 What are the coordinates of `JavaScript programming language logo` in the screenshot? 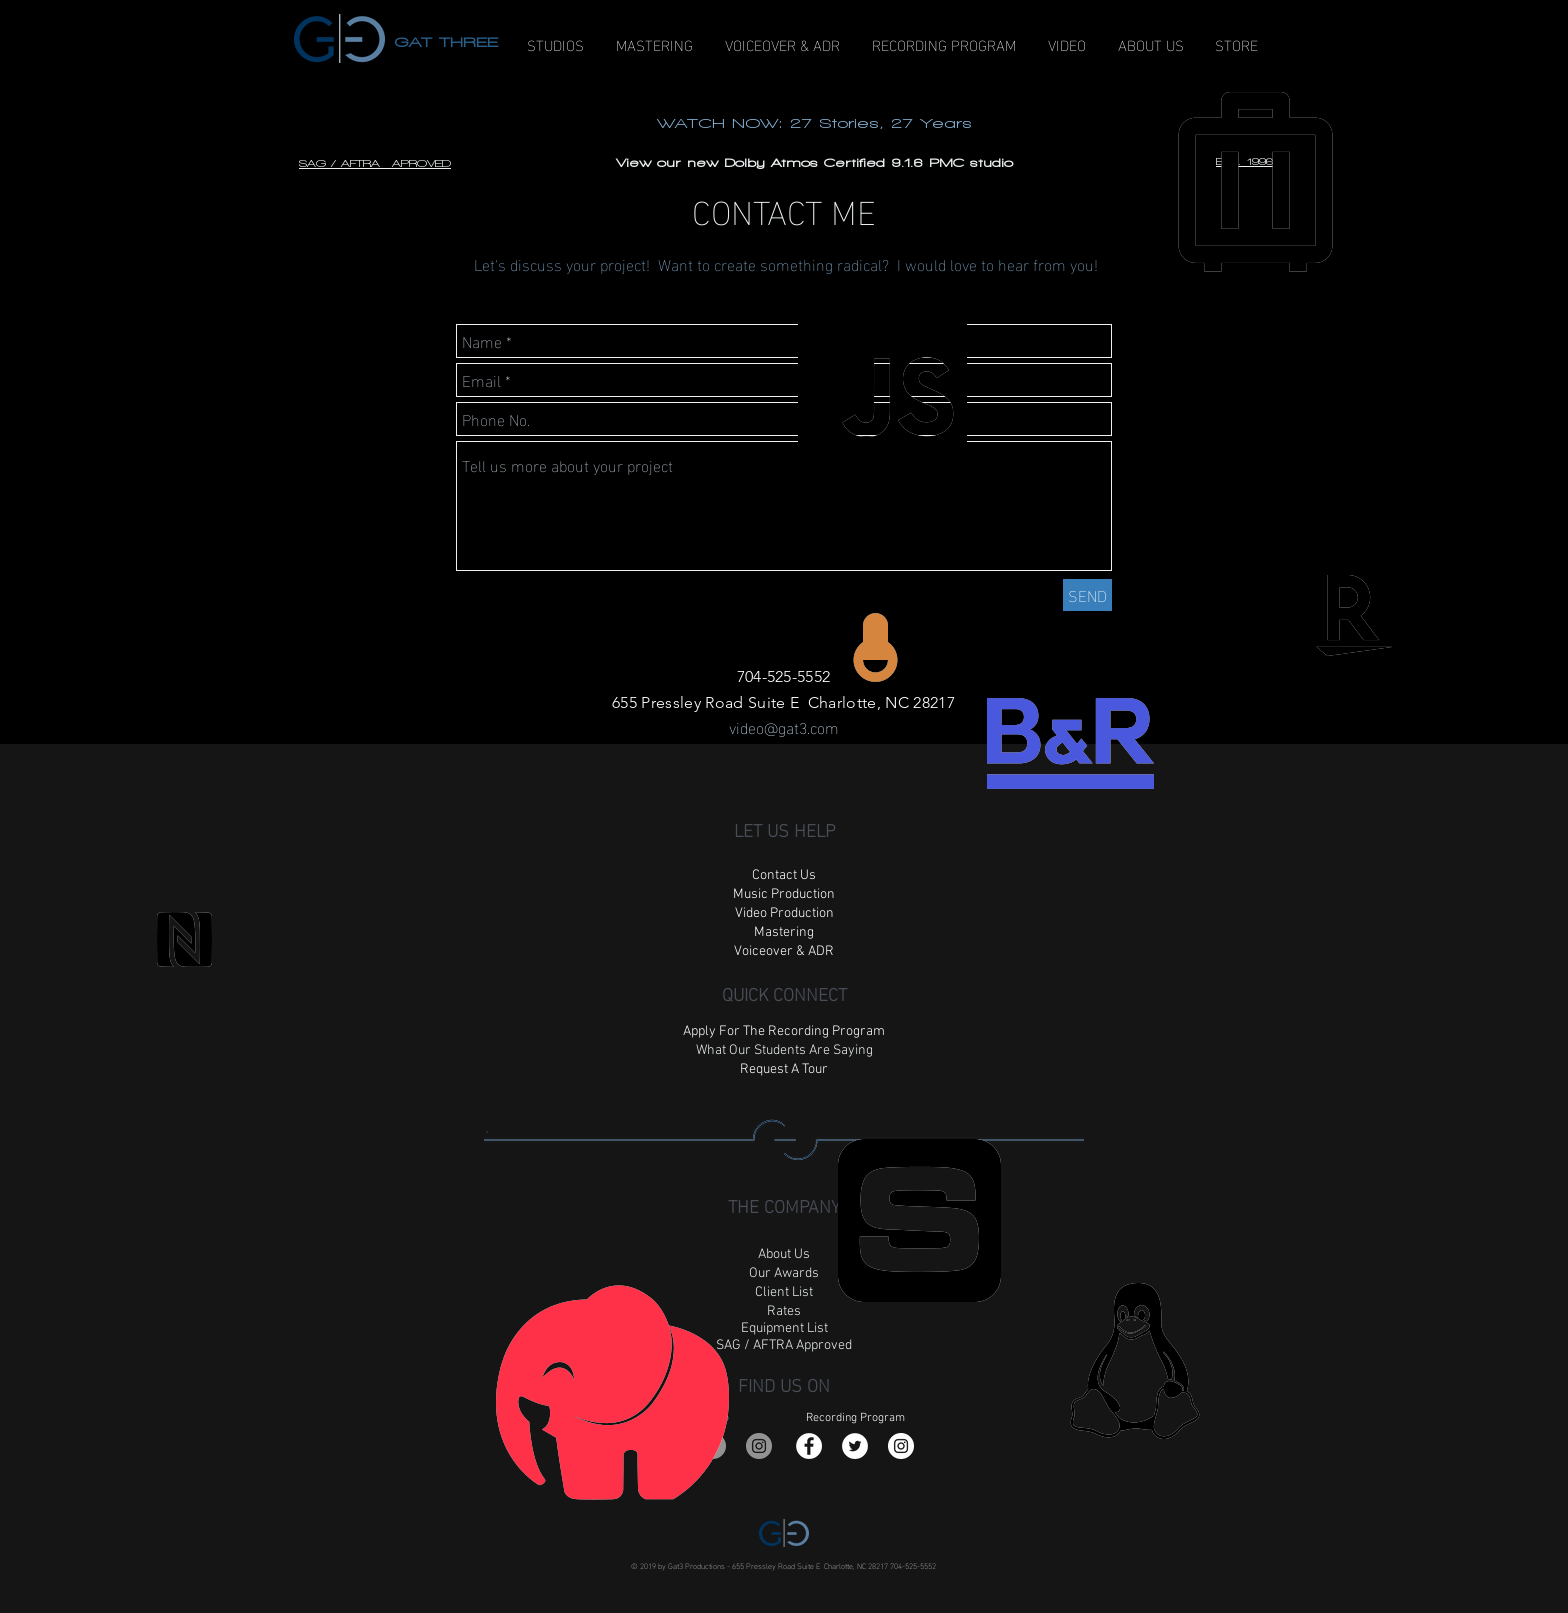 It's located at (882, 365).